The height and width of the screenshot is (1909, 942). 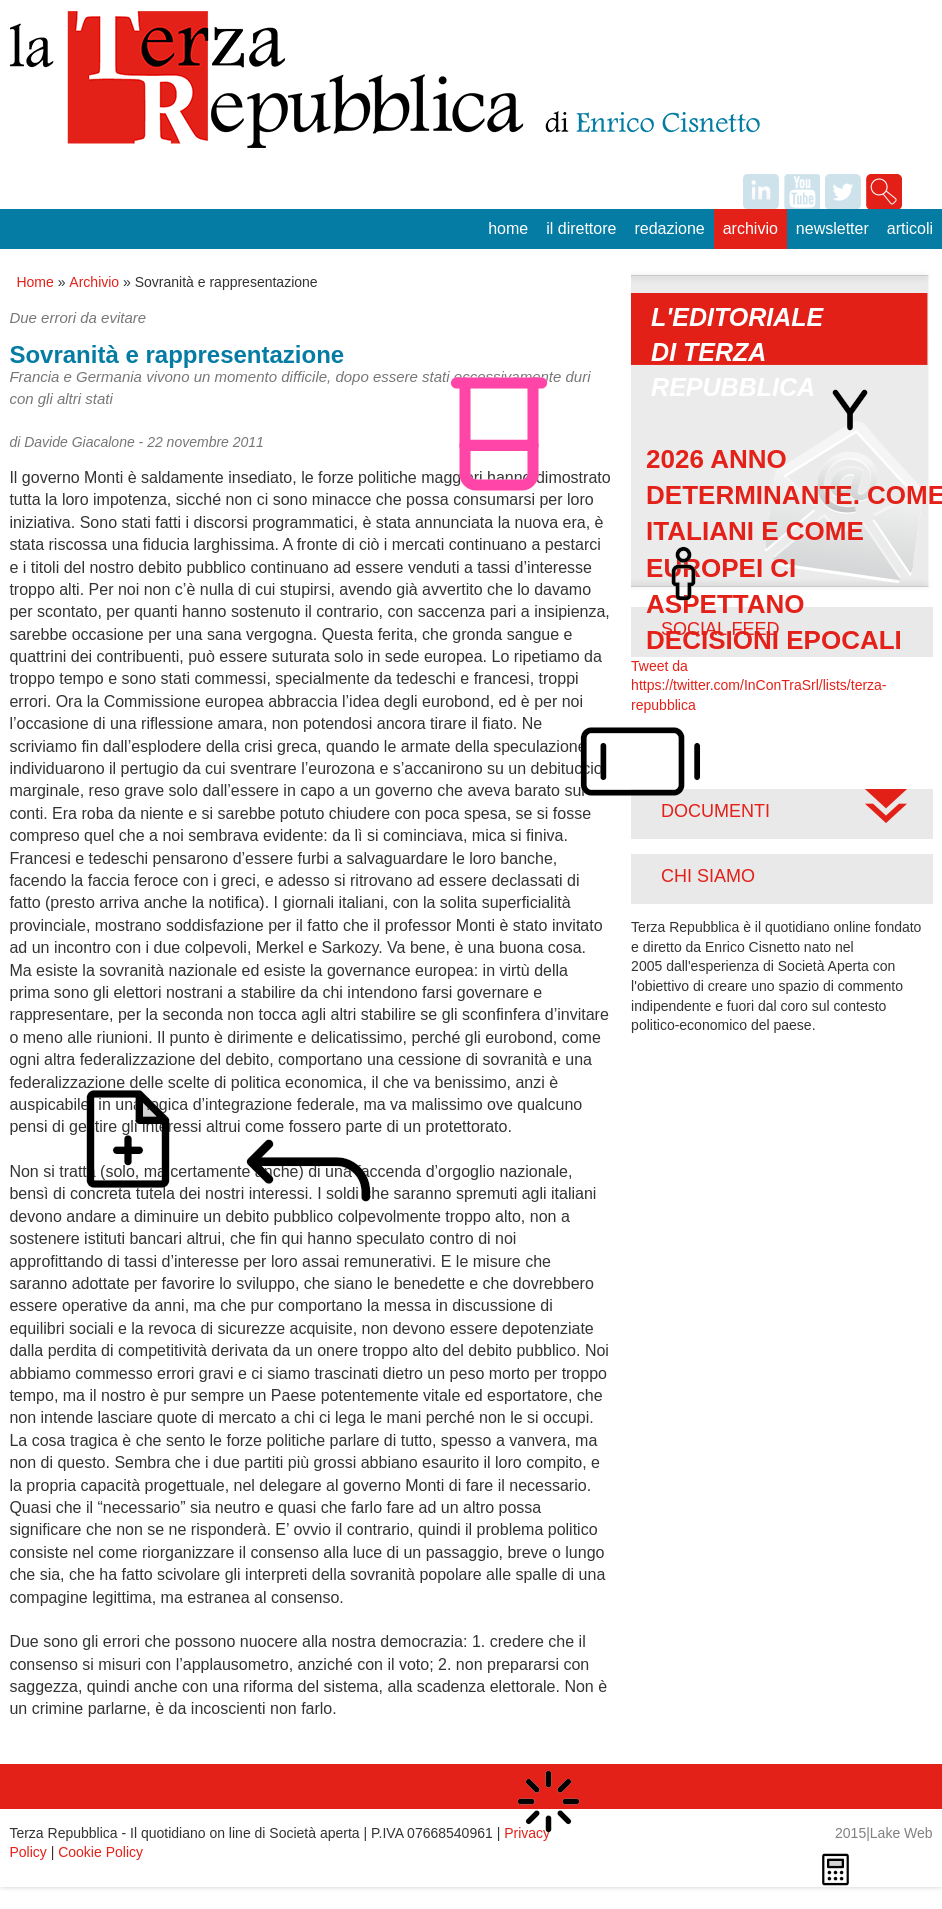 I want to click on indicates low battery level, so click(x=638, y=761).